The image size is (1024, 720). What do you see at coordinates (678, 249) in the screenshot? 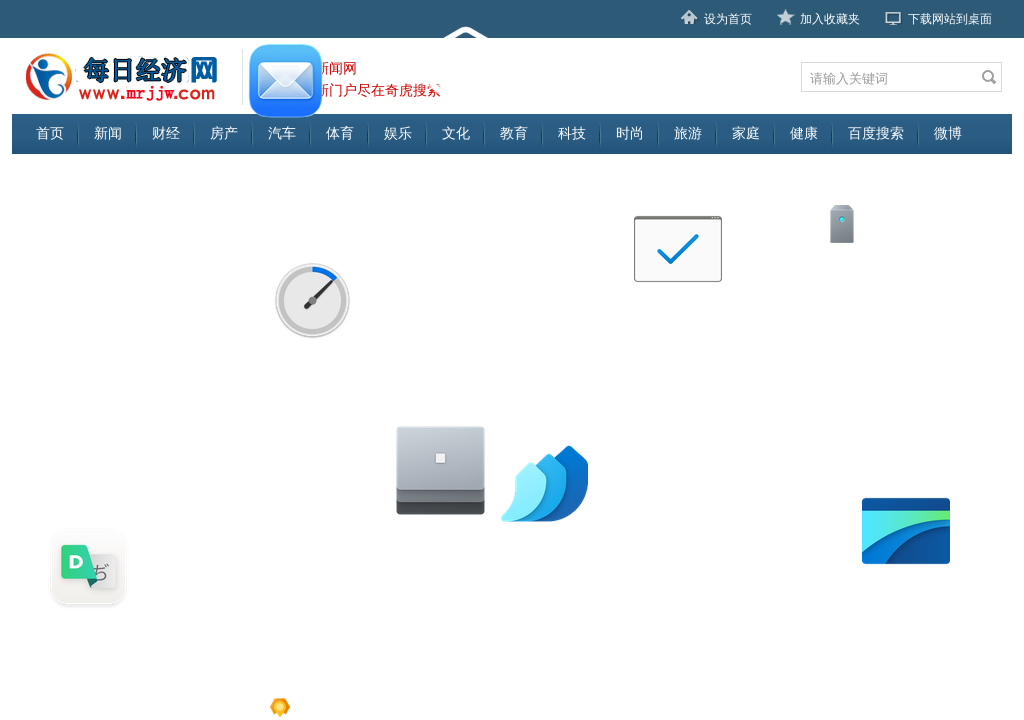
I see `file or document successfully verified` at bounding box center [678, 249].